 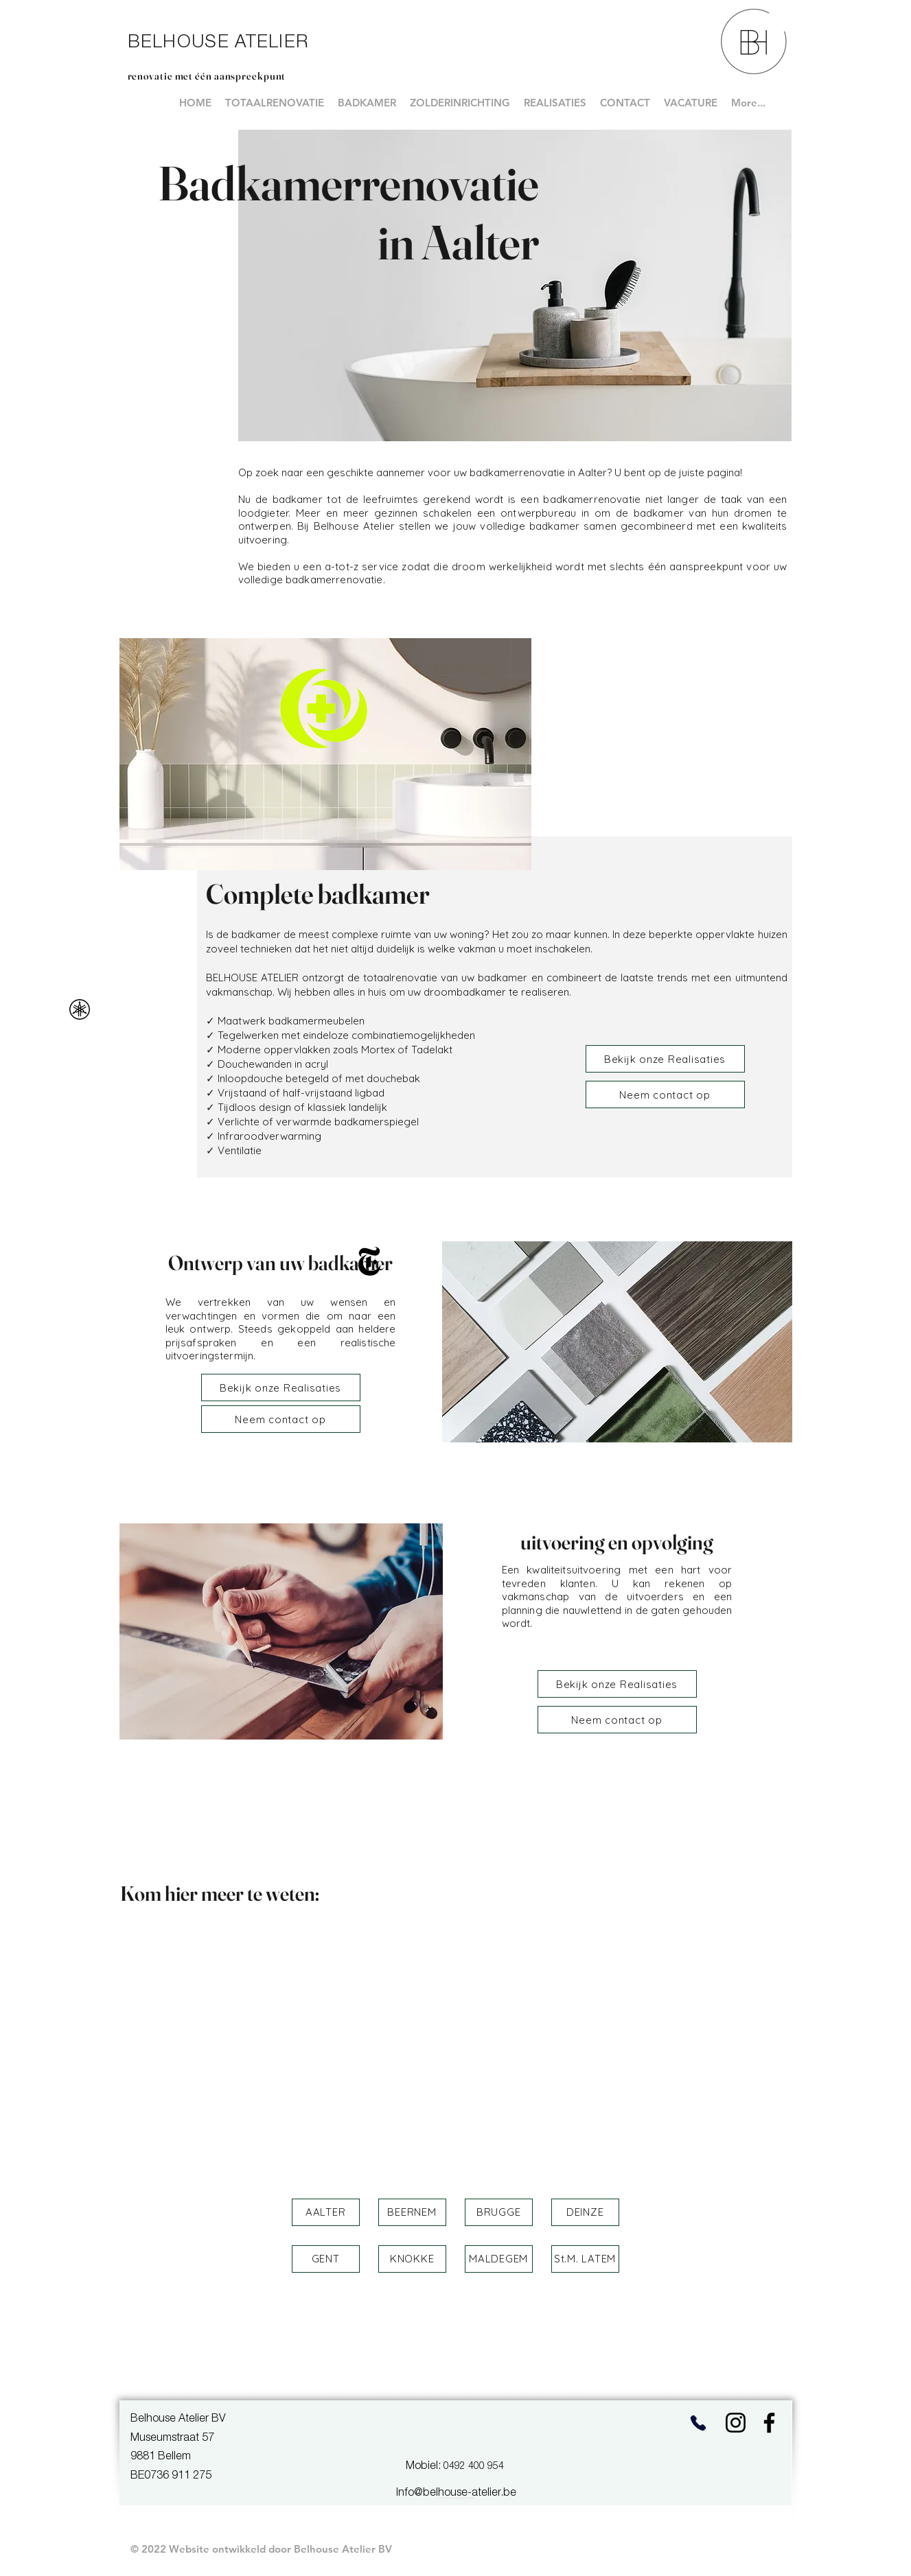 What do you see at coordinates (369, 1261) in the screenshot?
I see `open the new york times app` at bounding box center [369, 1261].